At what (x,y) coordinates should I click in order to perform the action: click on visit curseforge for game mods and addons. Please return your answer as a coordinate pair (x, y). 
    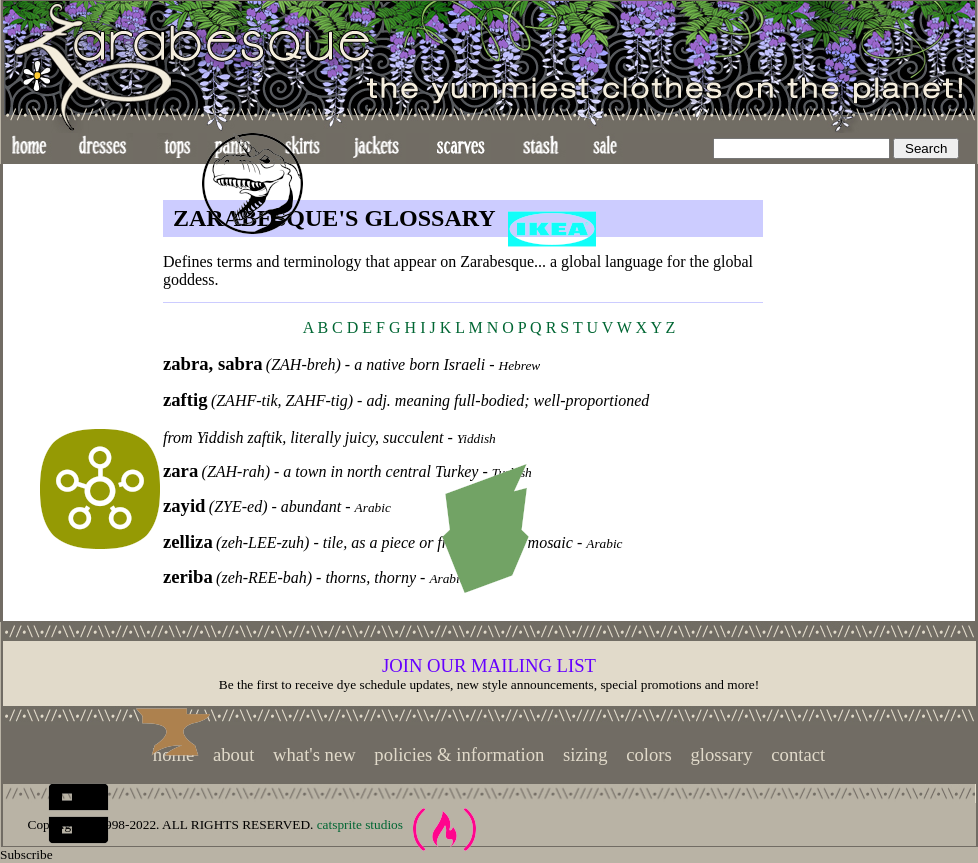
    Looking at the image, I should click on (173, 732).